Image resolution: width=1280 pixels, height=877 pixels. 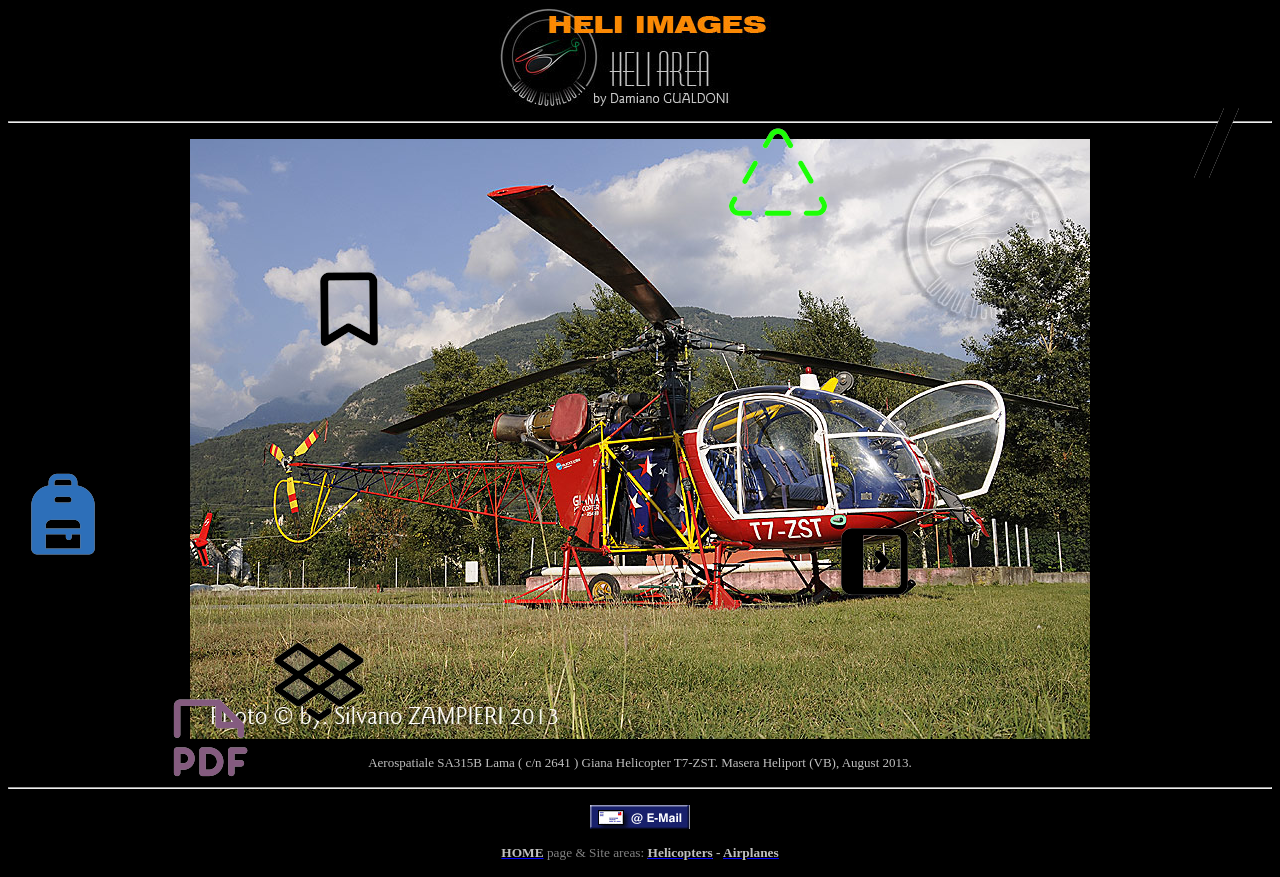 I want to click on save this item for later, so click(x=349, y=309).